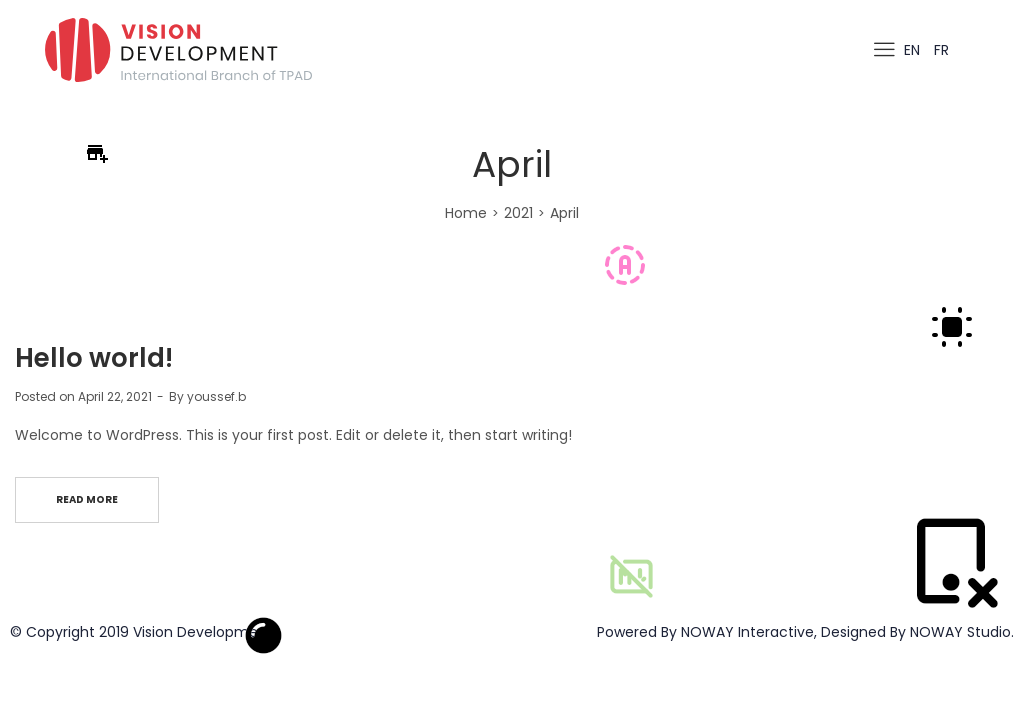  Describe the element at coordinates (952, 327) in the screenshot. I see `select or create an artboard` at that location.